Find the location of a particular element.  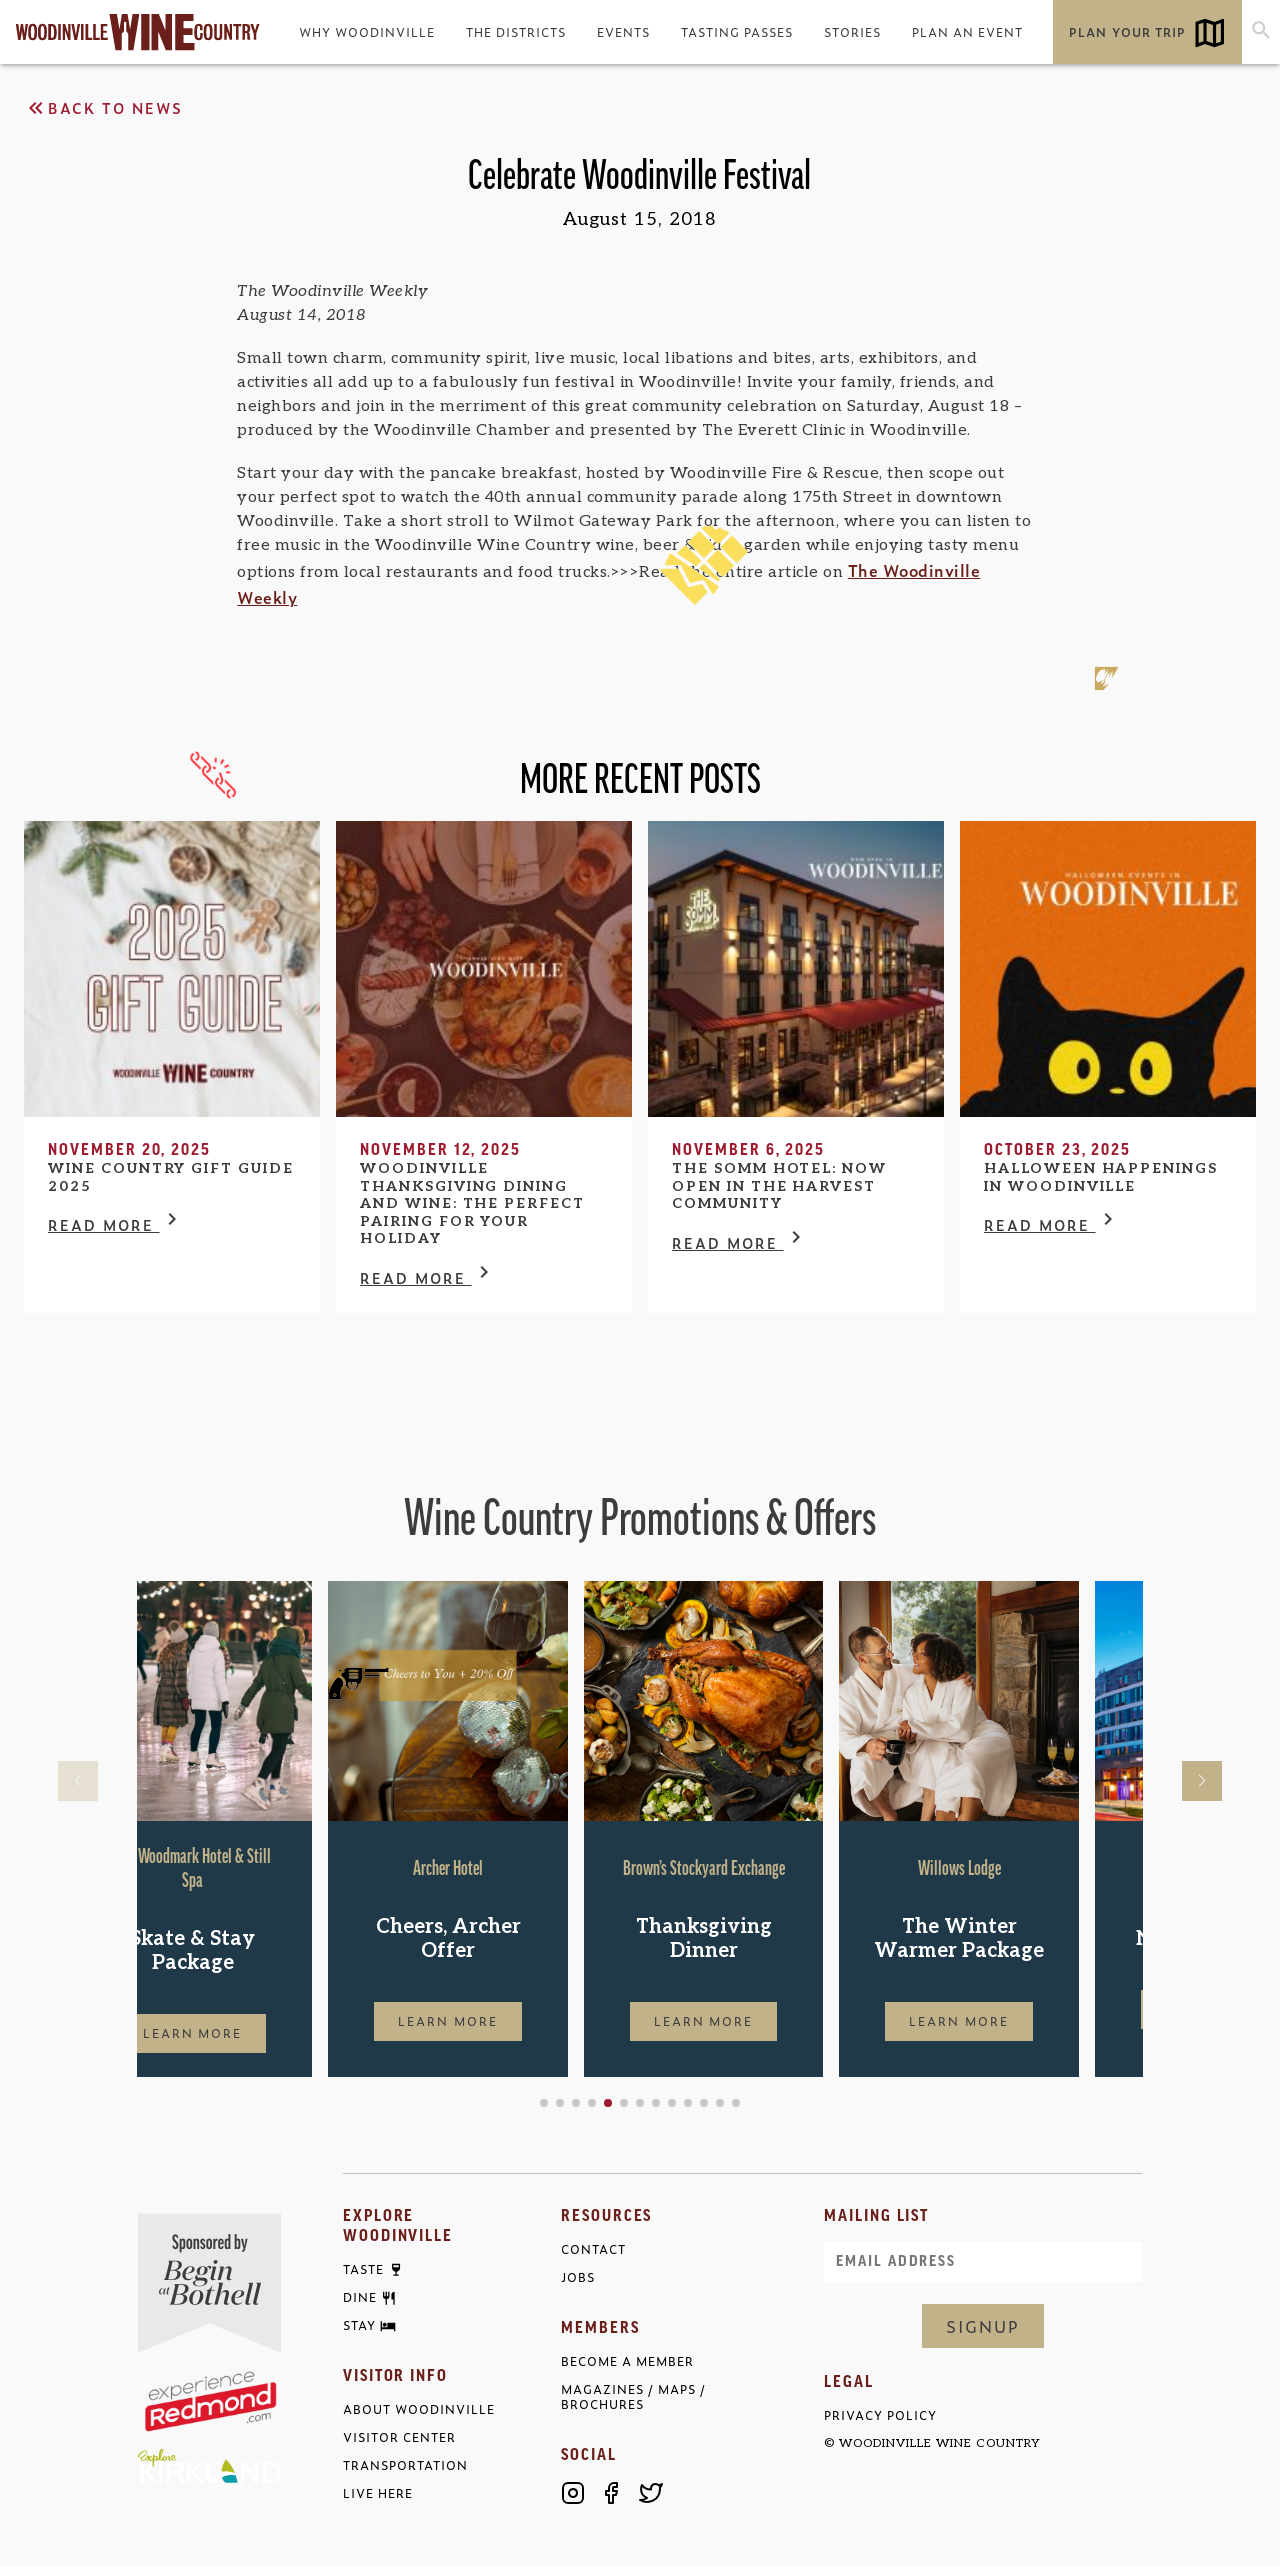

chocolate bar item or consumable in a game is located at coordinates (704, 561).